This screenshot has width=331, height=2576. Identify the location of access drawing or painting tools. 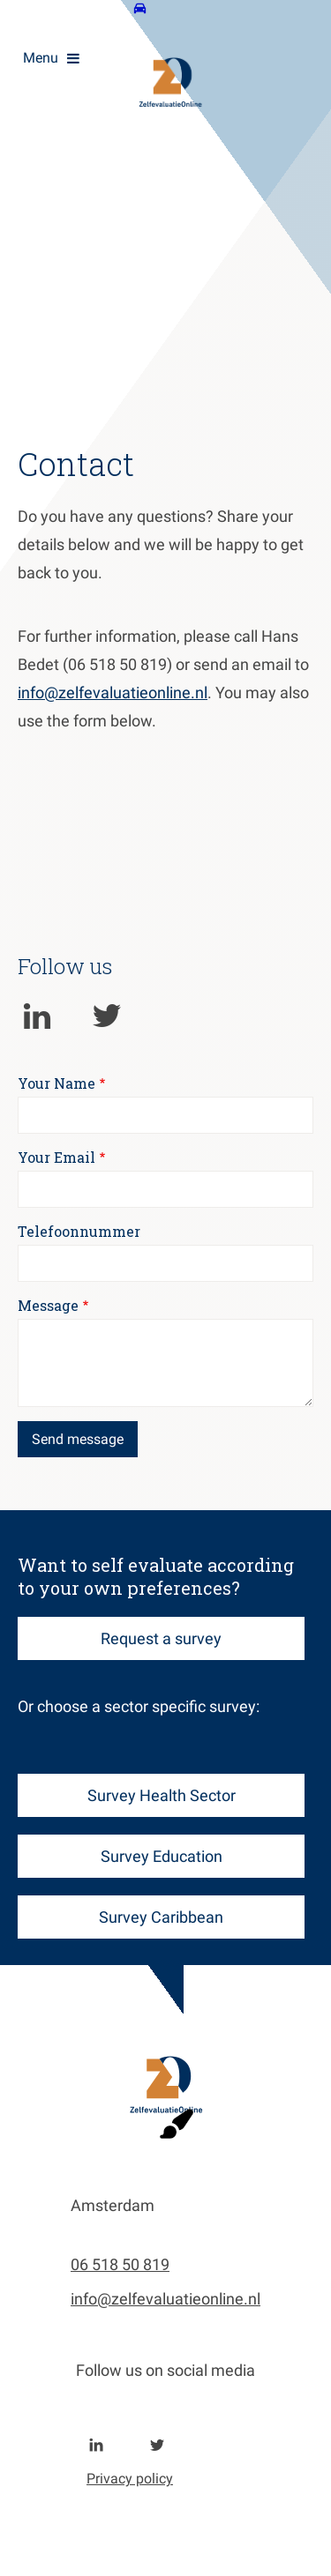
(177, 2124).